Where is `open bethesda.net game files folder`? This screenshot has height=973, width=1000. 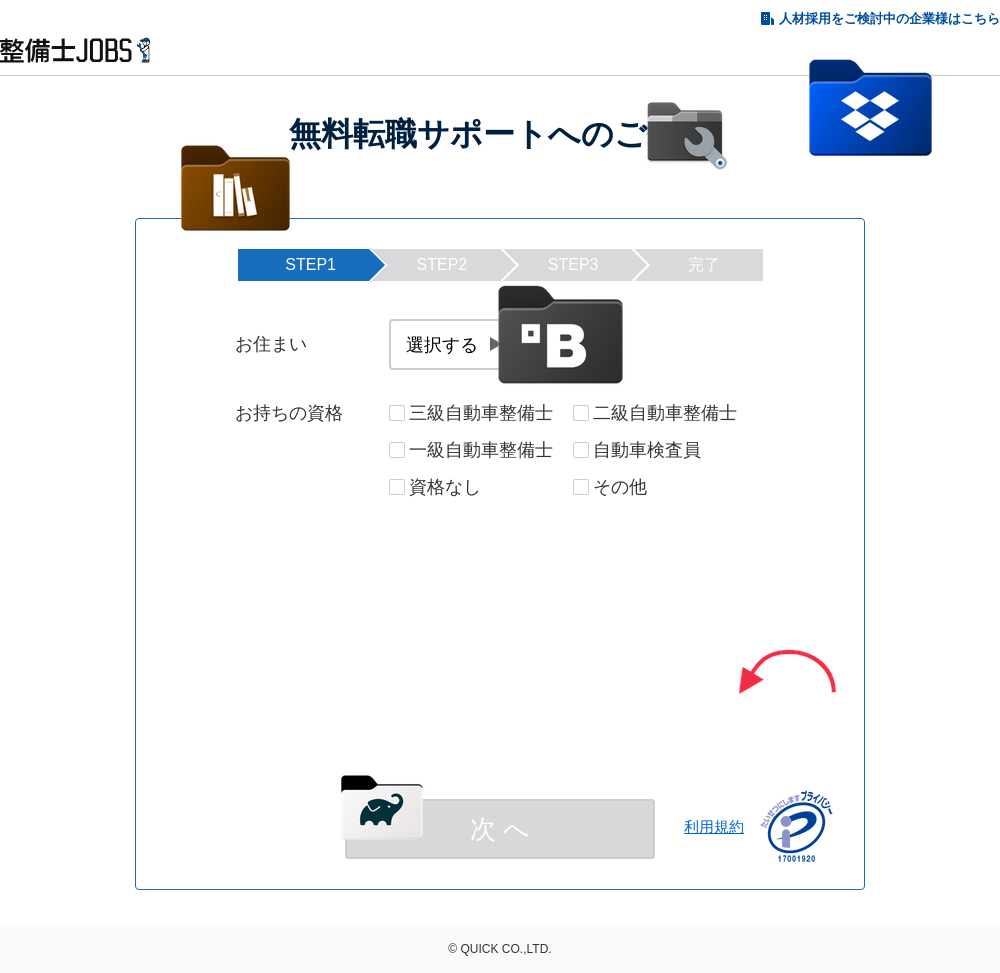 open bethesda.net game files folder is located at coordinates (560, 338).